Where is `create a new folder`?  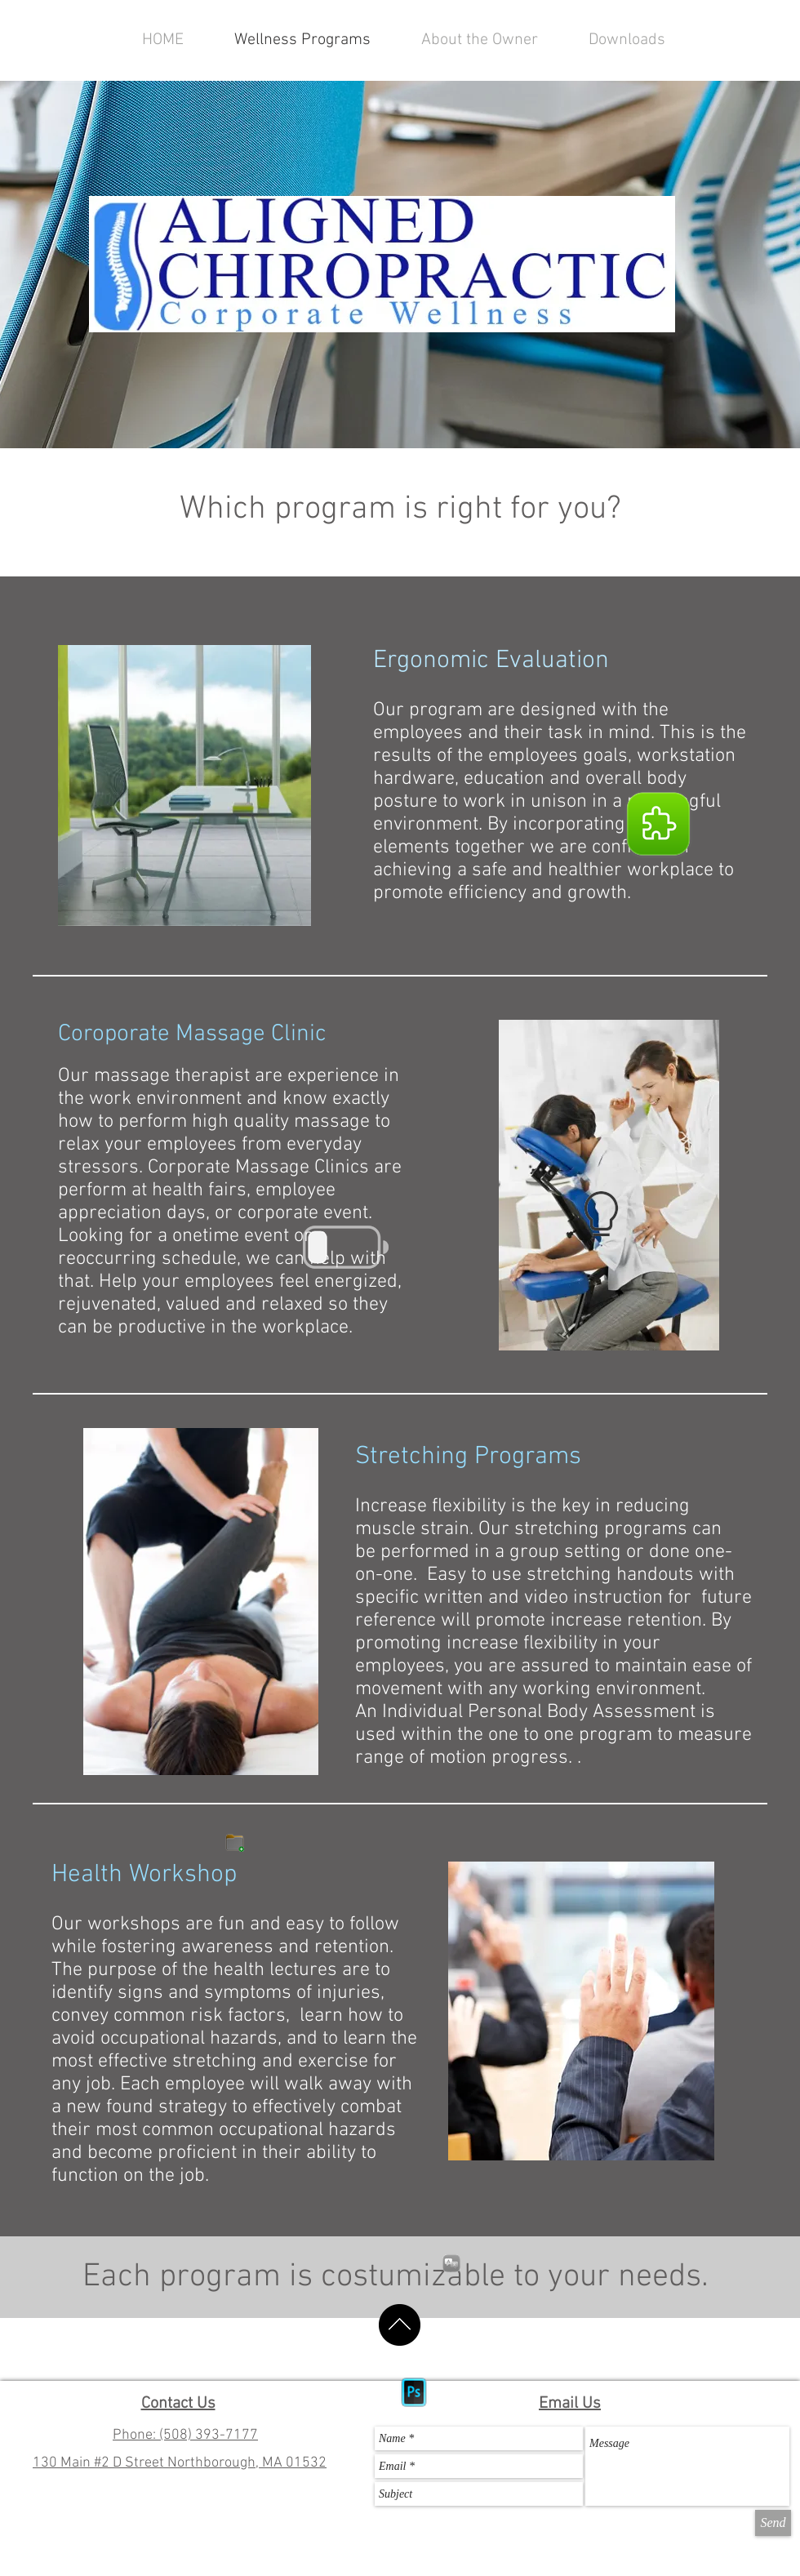
create a new folder is located at coordinates (234, 1842).